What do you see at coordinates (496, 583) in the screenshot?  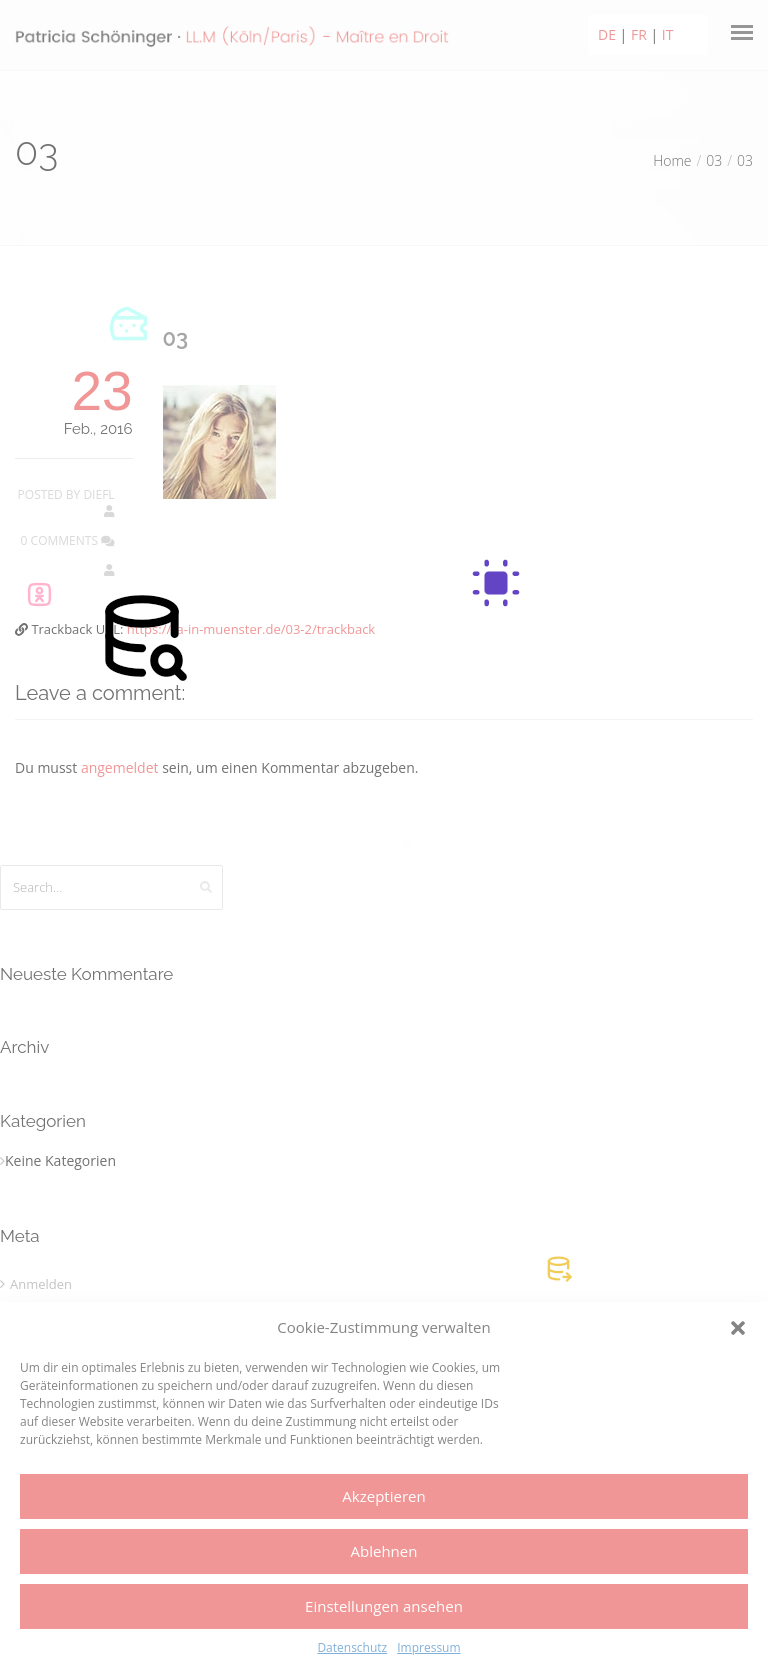 I see `select or create an artboard` at bounding box center [496, 583].